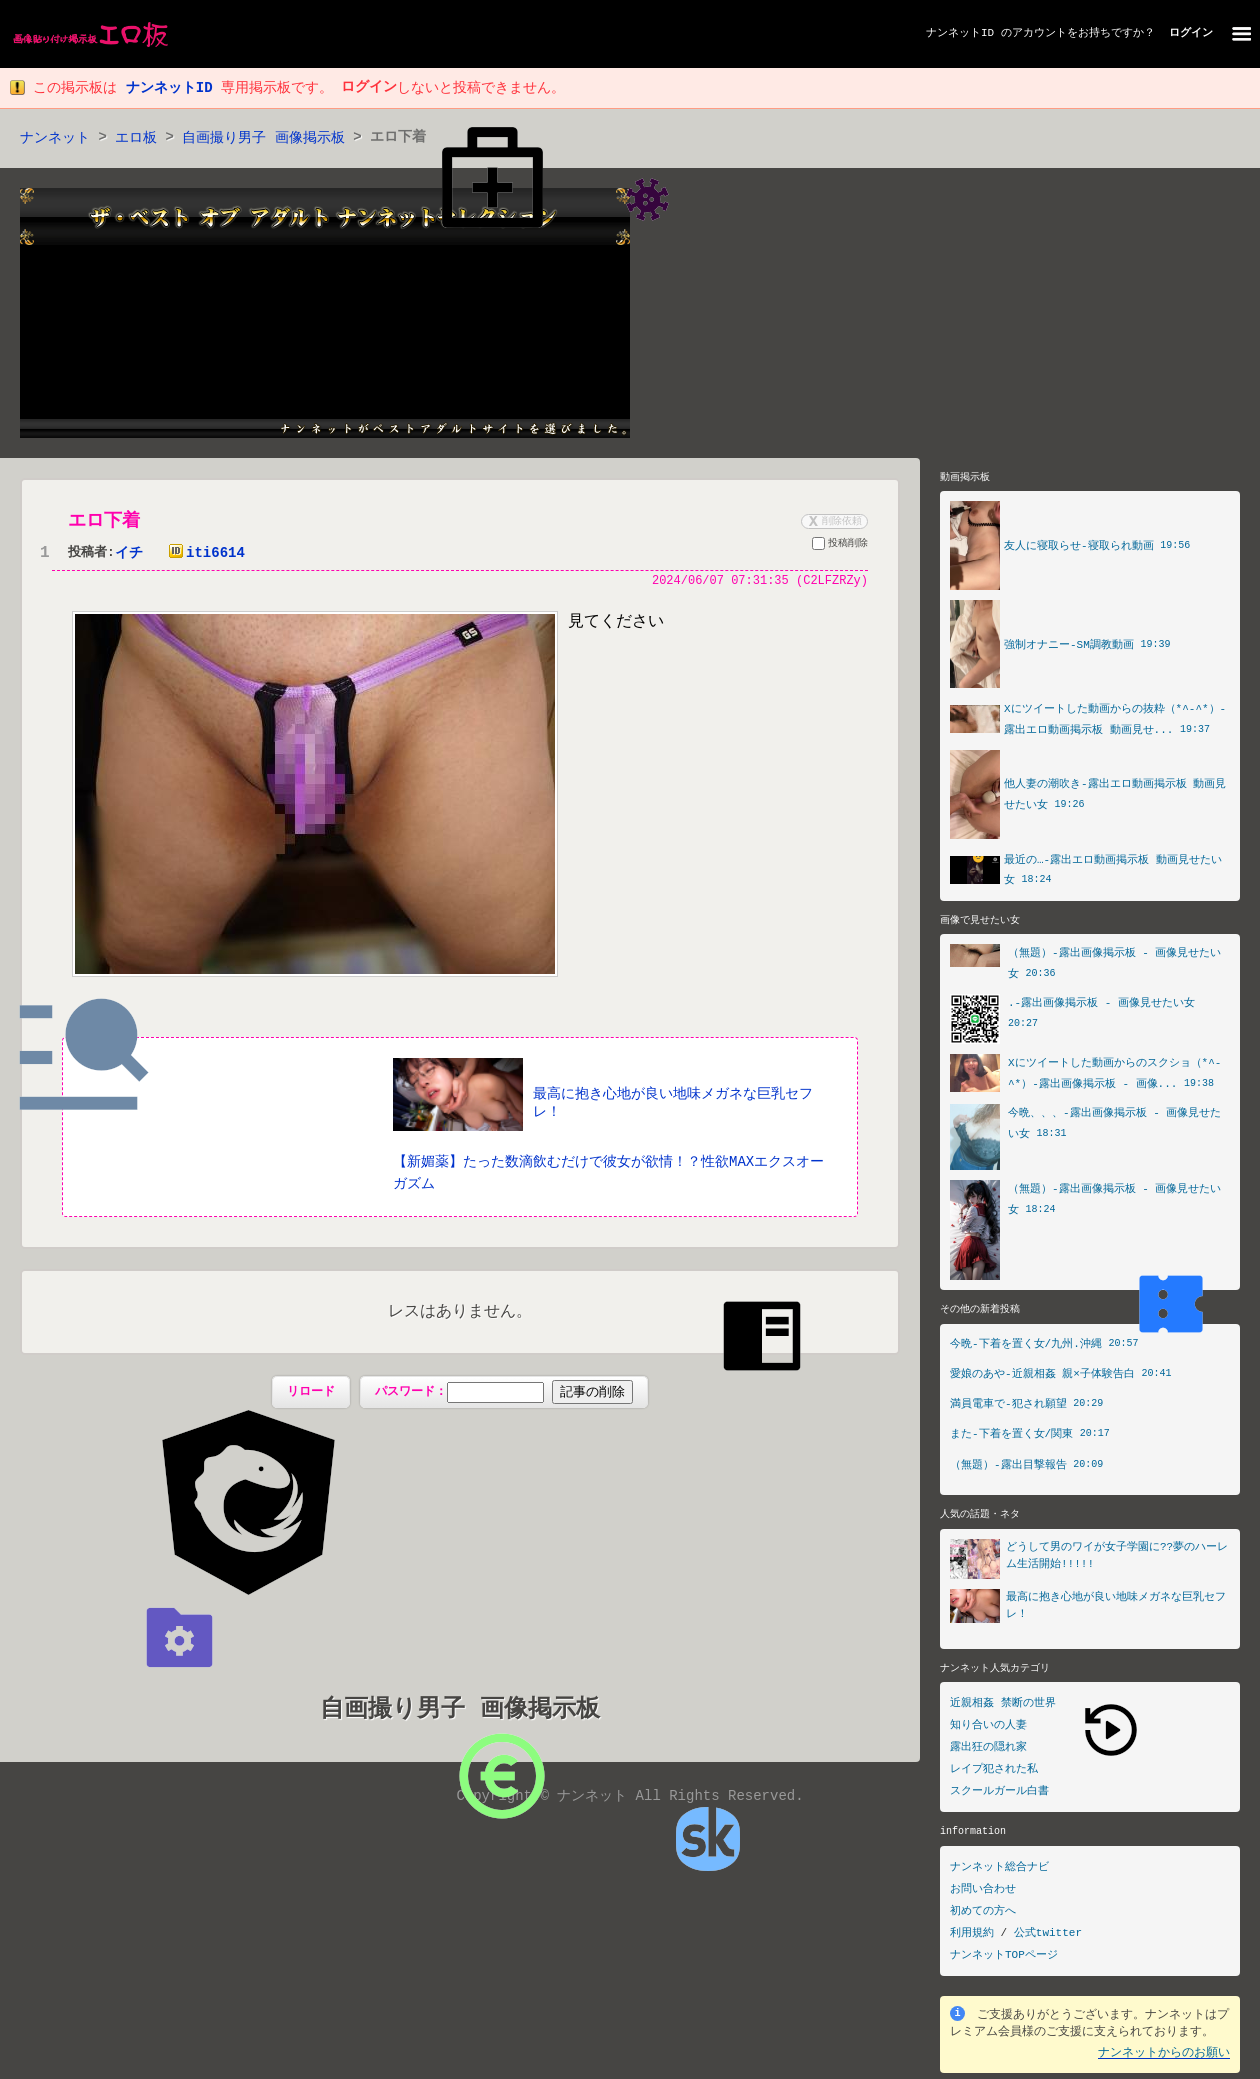  I want to click on open reading mode or e-reader, so click(762, 1336).